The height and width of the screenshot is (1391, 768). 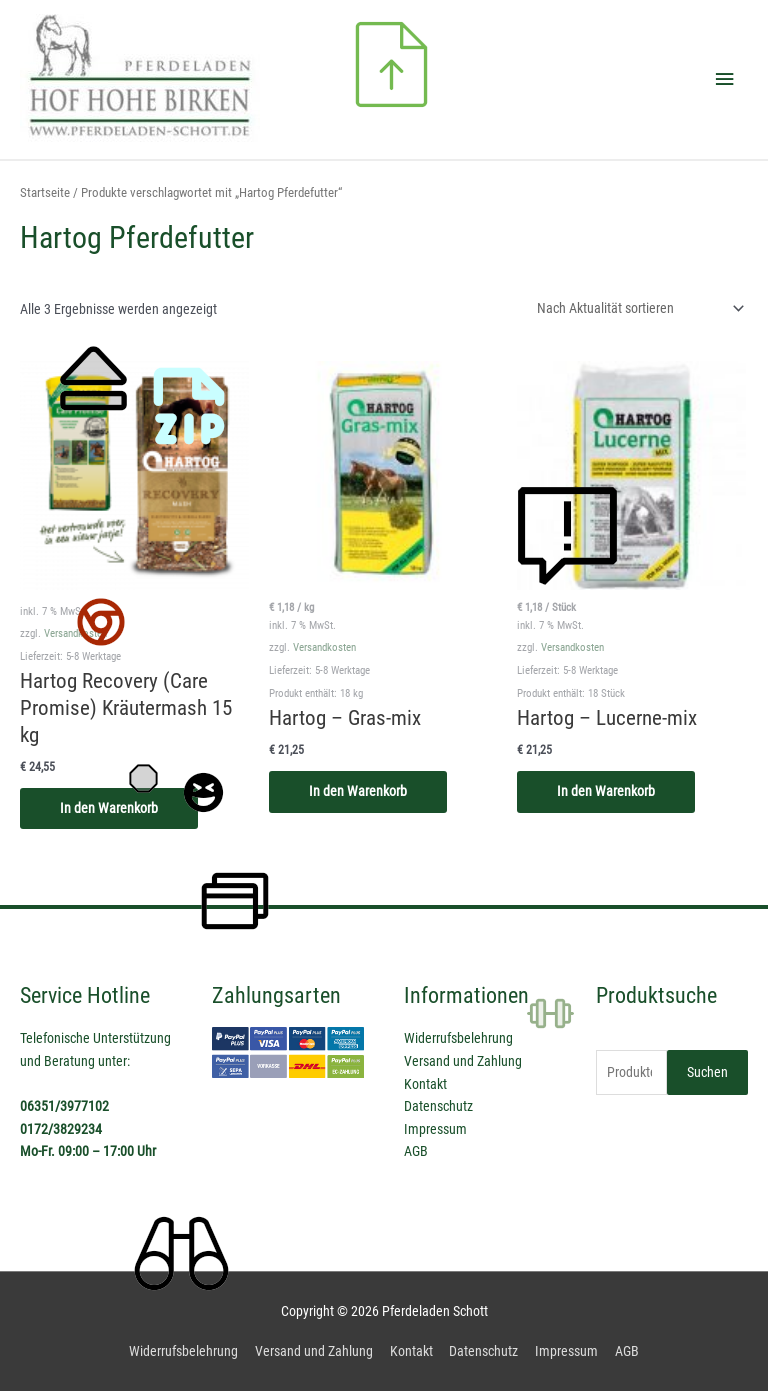 What do you see at coordinates (189, 409) in the screenshot?
I see `compress files into a zip archive` at bounding box center [189, 409].